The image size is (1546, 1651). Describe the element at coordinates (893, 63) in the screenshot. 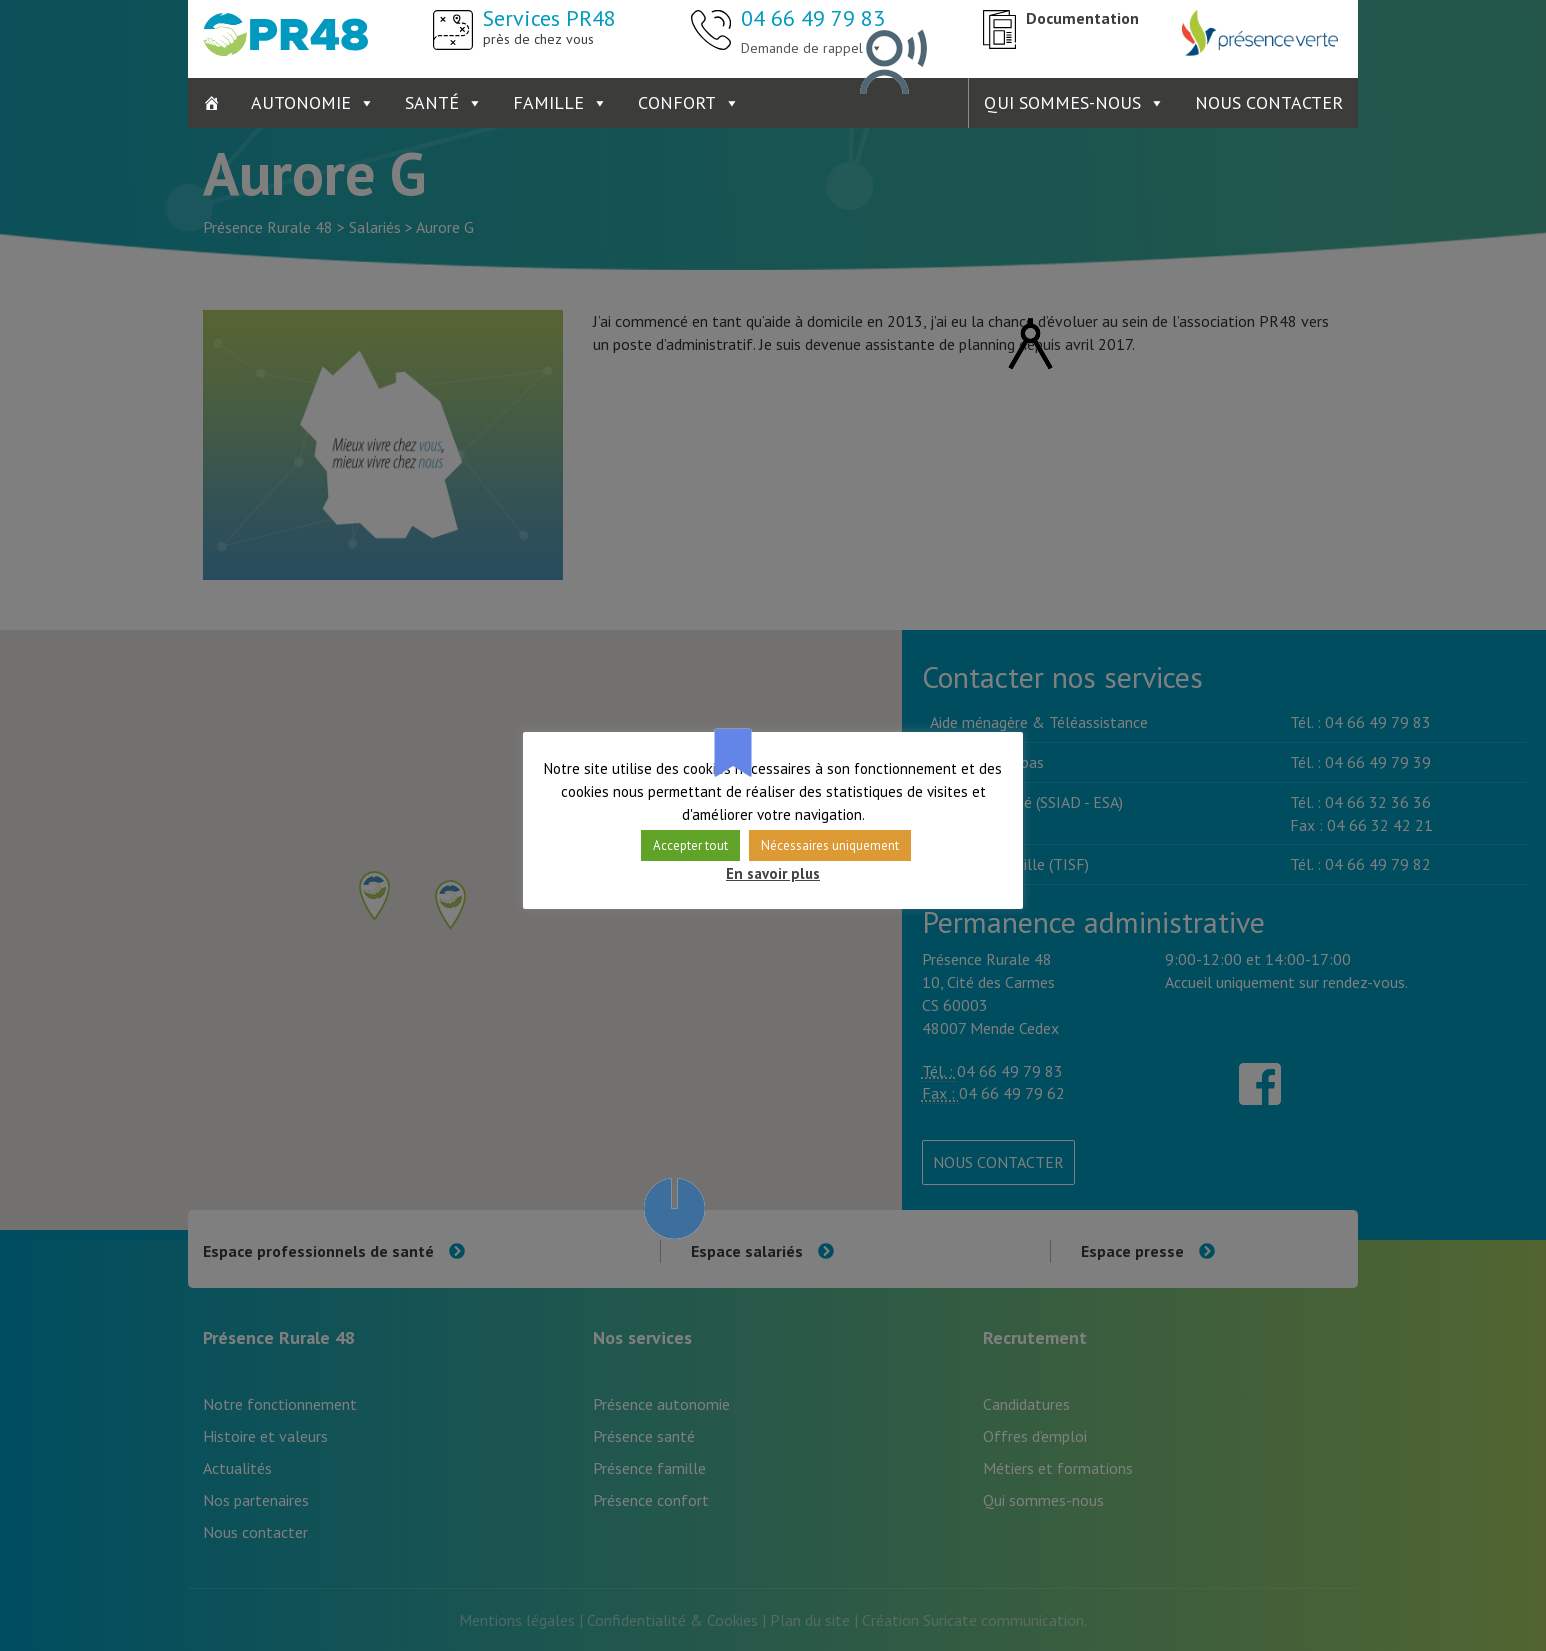

I see `activate voice input or speech recognition` at that location.